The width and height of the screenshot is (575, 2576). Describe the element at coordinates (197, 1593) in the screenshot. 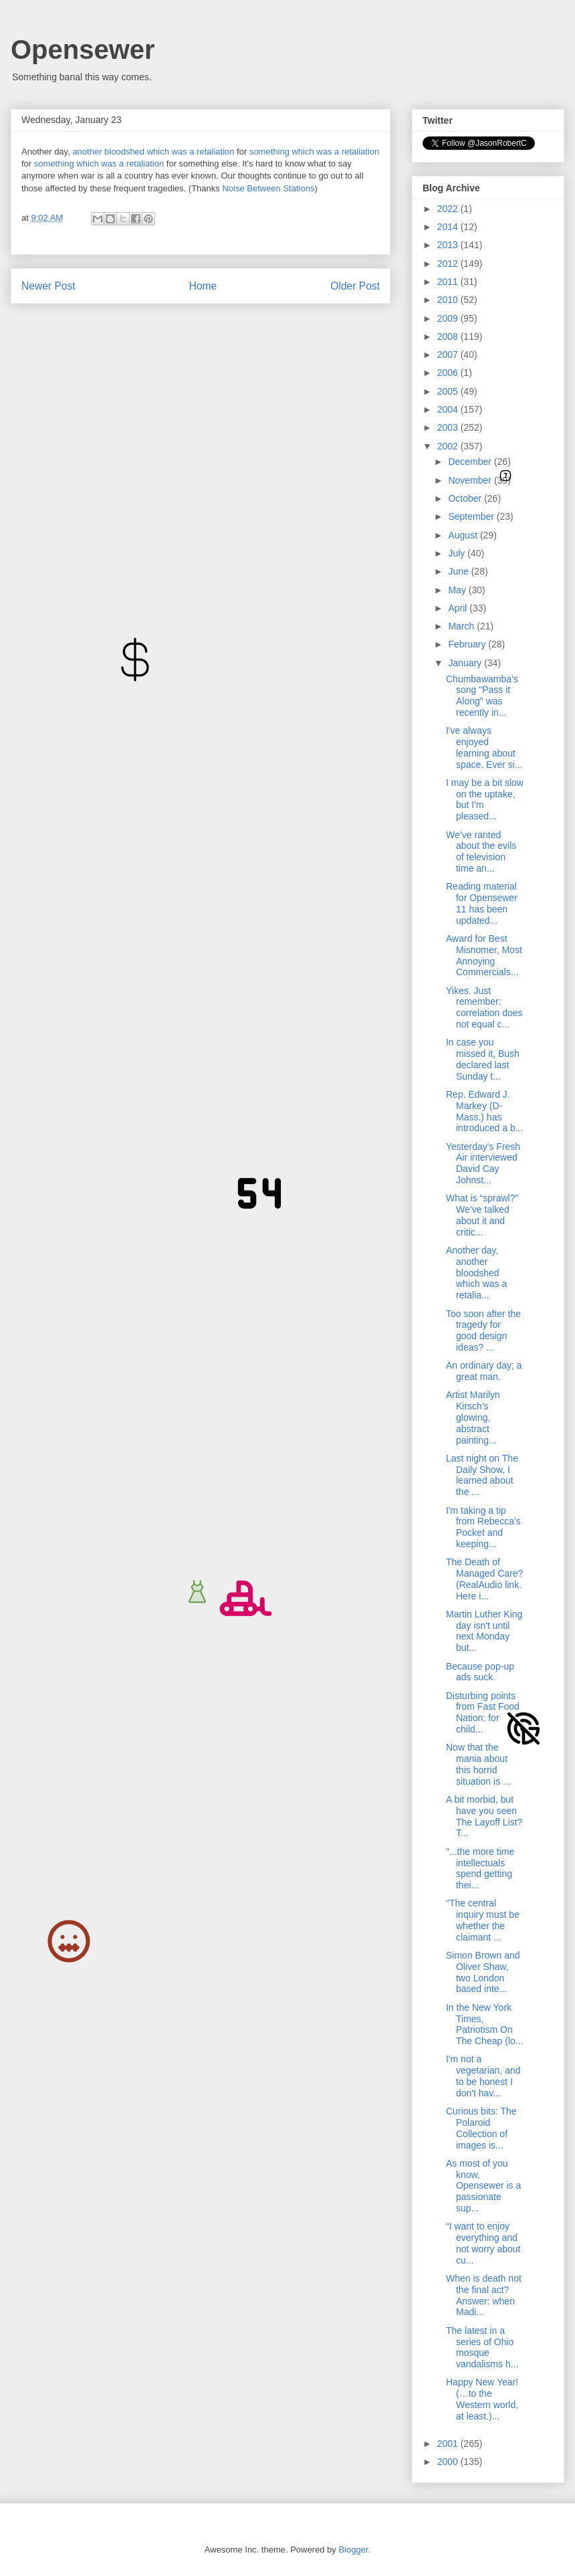

I see `browse women's clothing or dresses` at that location.